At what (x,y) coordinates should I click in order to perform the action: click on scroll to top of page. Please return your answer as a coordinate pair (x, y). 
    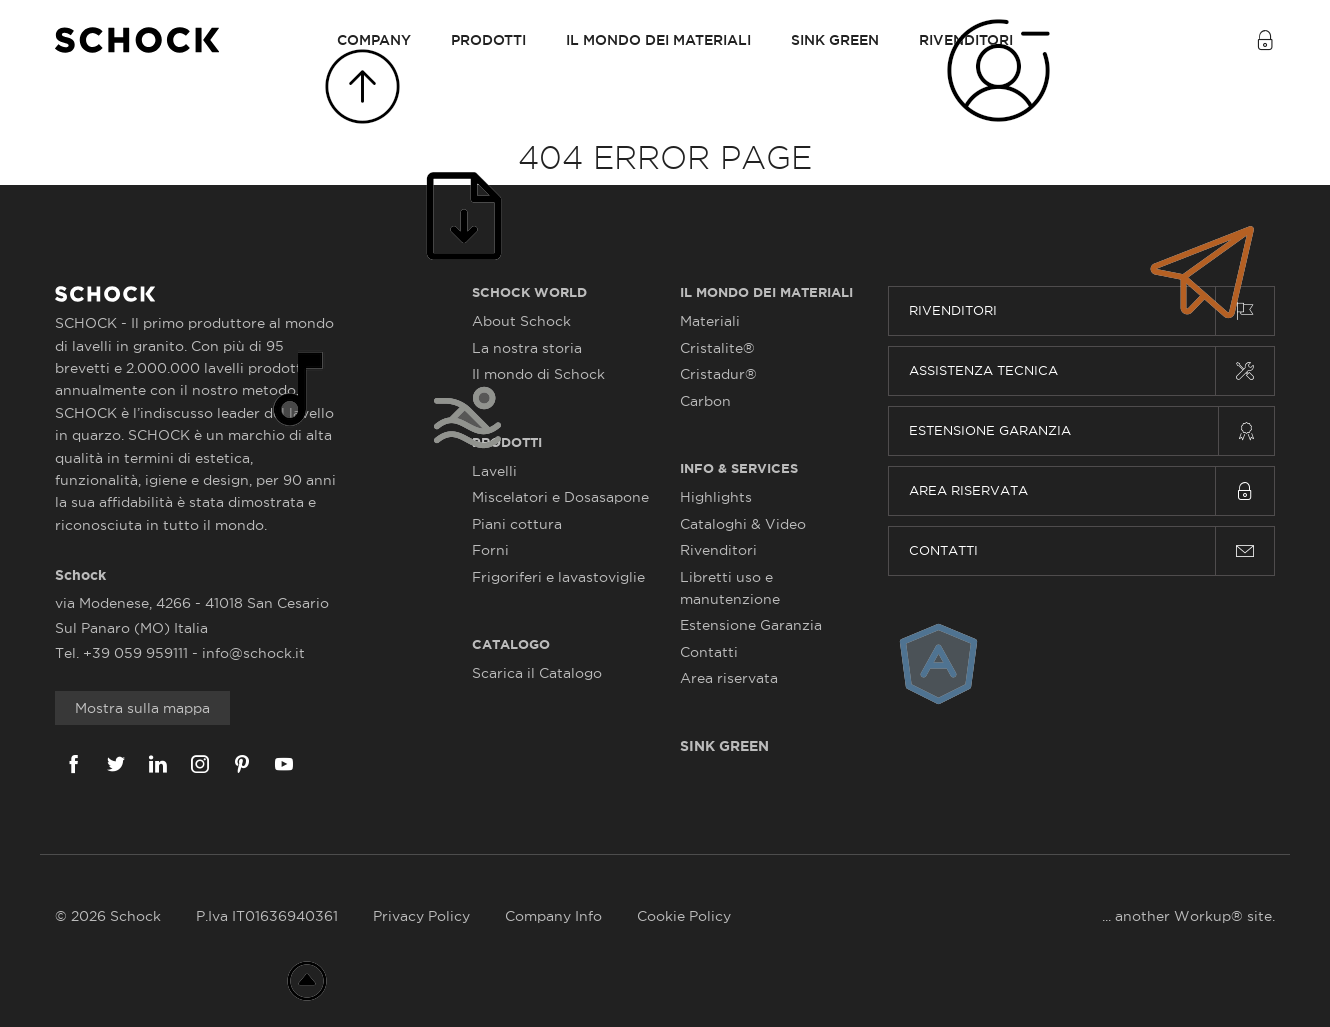
    Looking at the image, I should click on (307, 981).